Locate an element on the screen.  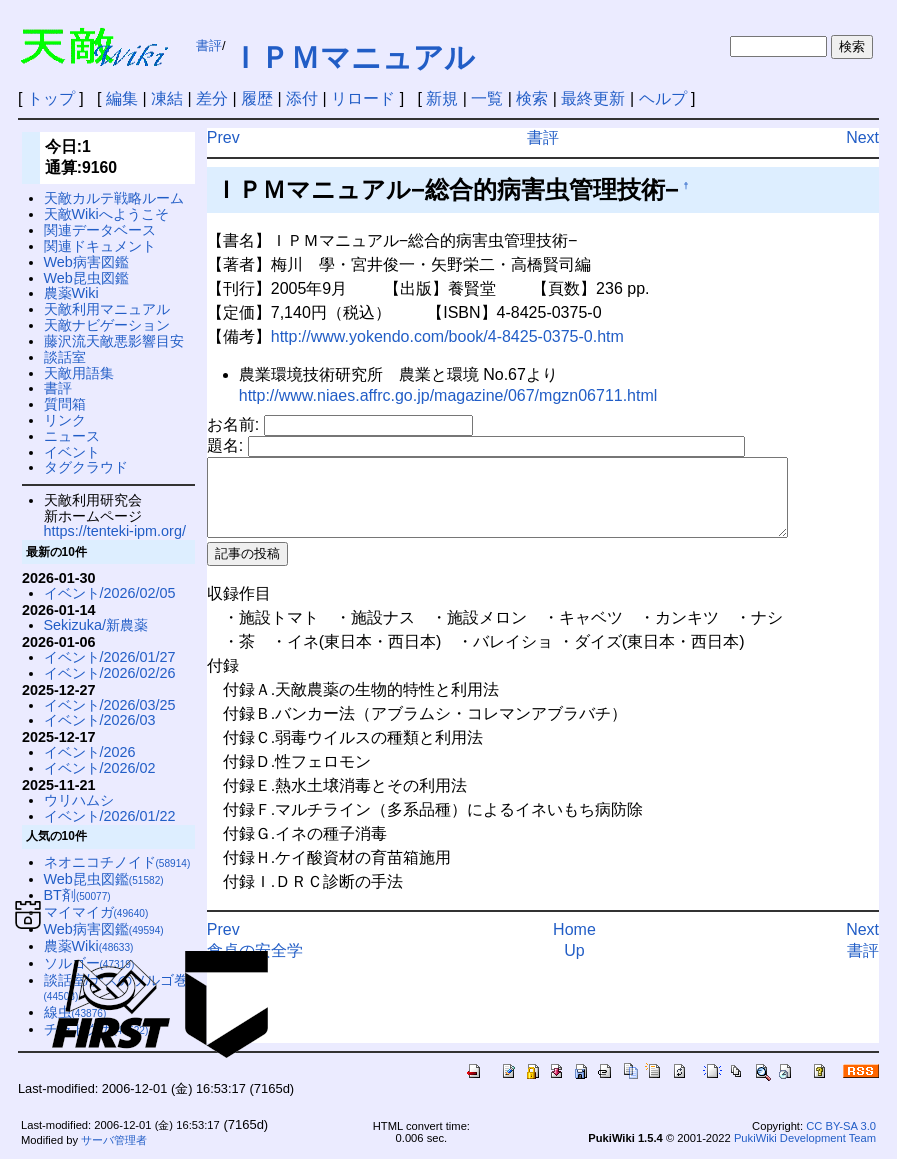
FIRST Robotics competition logo is located at coordinates (111, 1004).